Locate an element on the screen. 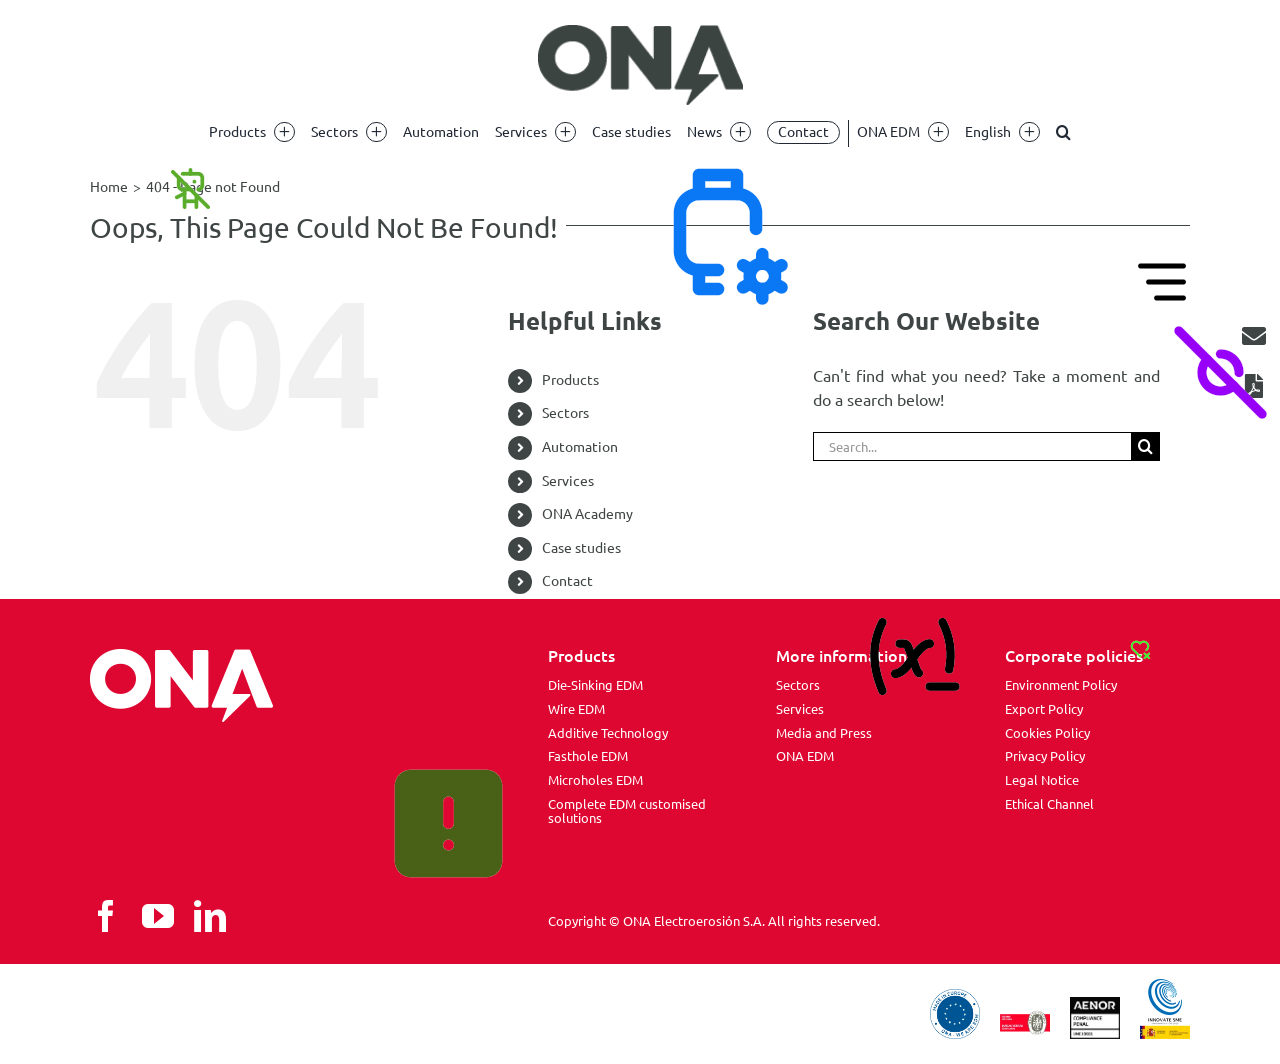 This screenshot has width=1280, height=1064. disable location point or marker is located at coordinates (1220, 372).